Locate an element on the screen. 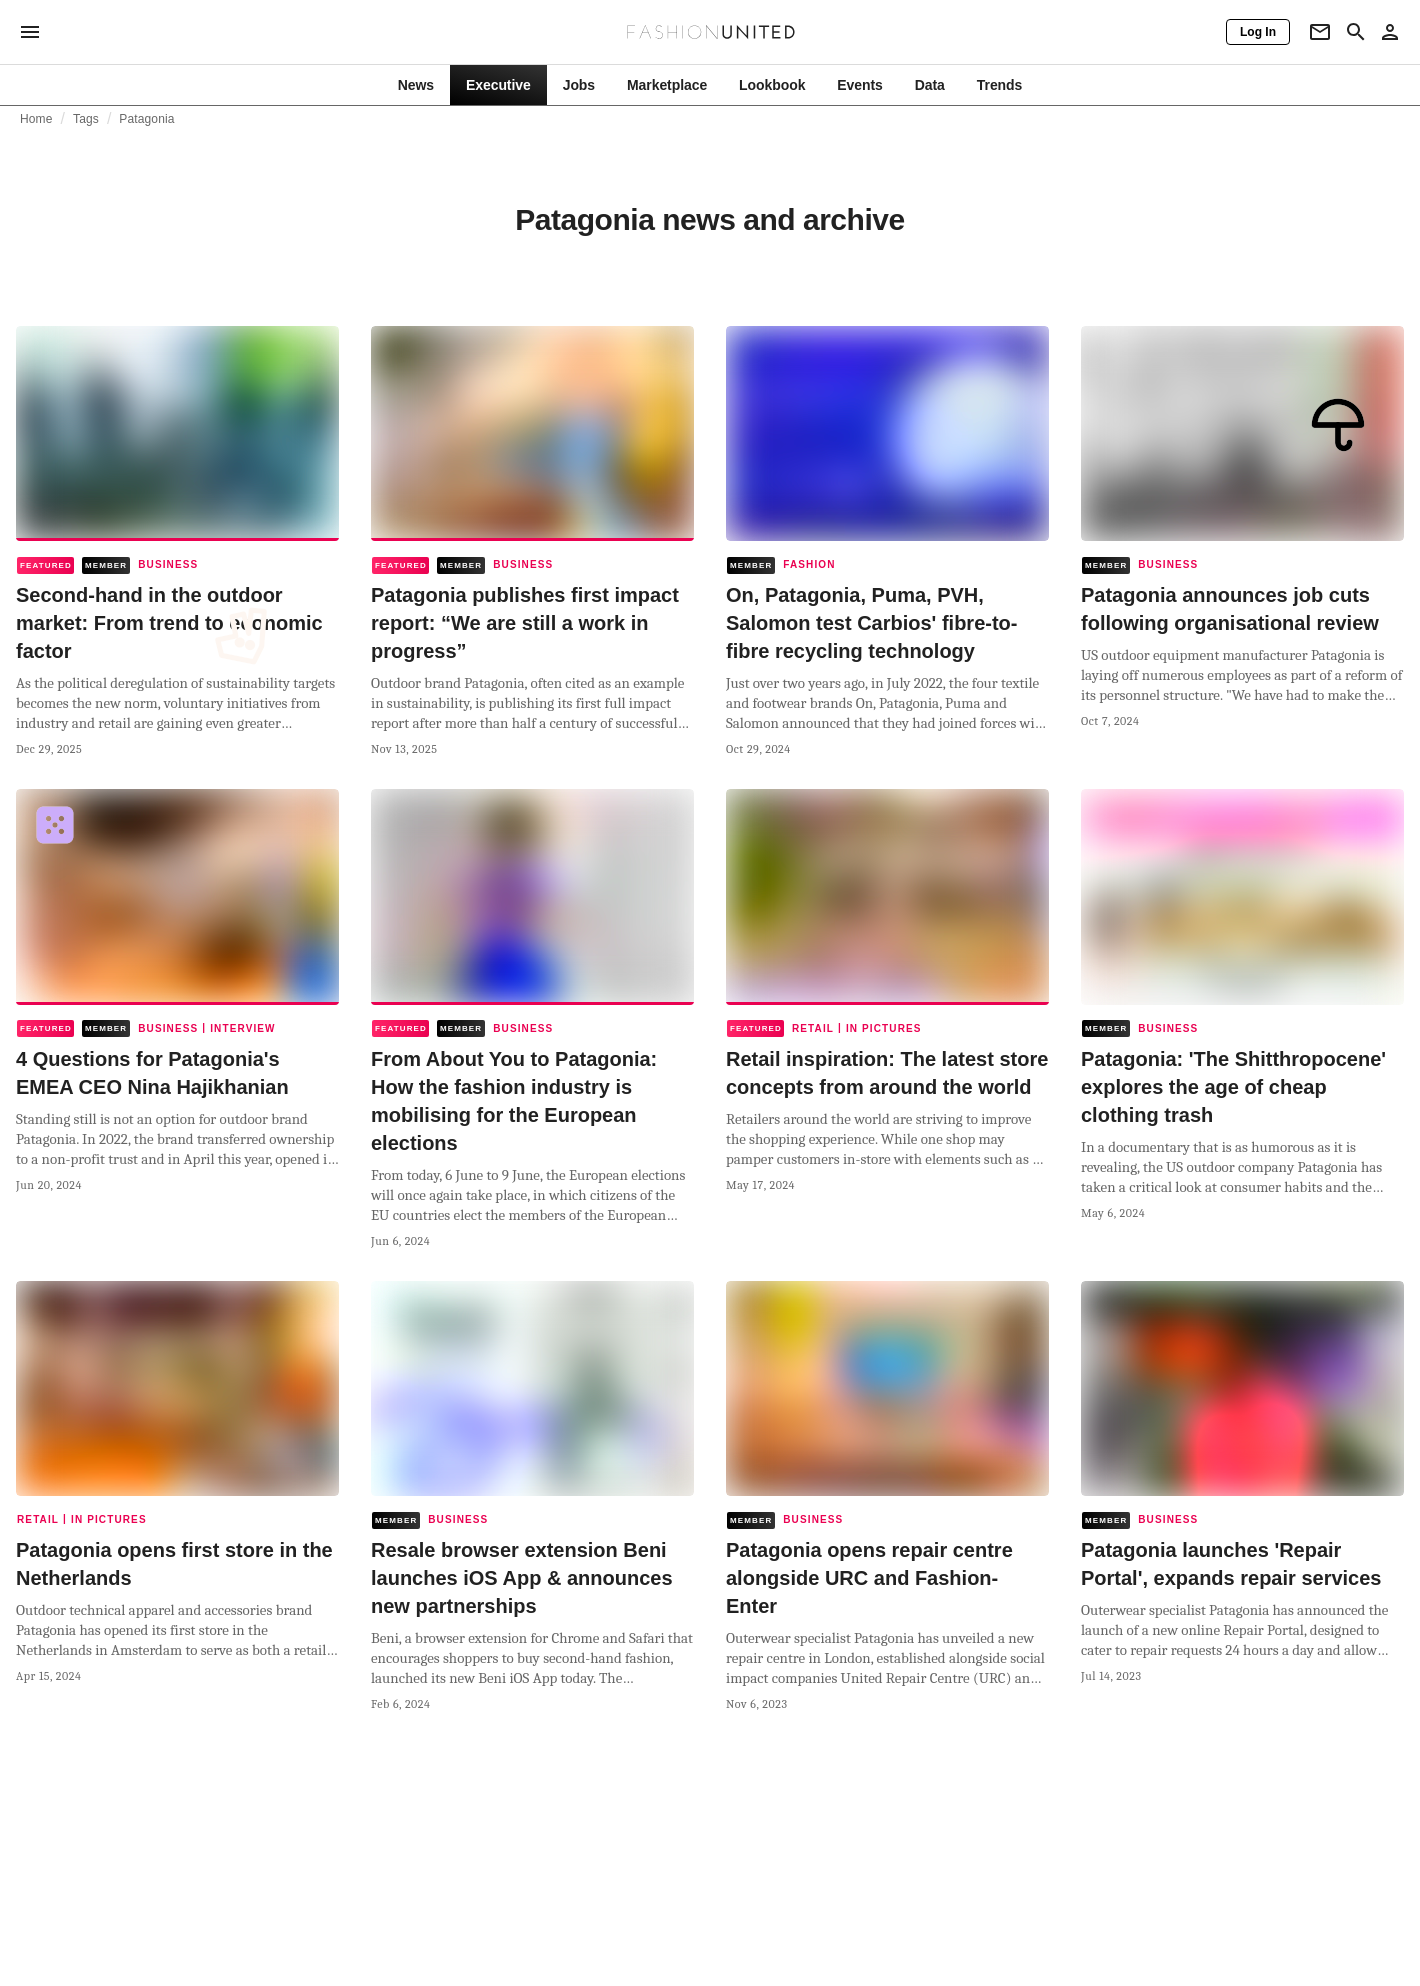 This screenshot has height=1986, width=1420. view weather protection or rain forecast is located at coordinates (1338, 425).